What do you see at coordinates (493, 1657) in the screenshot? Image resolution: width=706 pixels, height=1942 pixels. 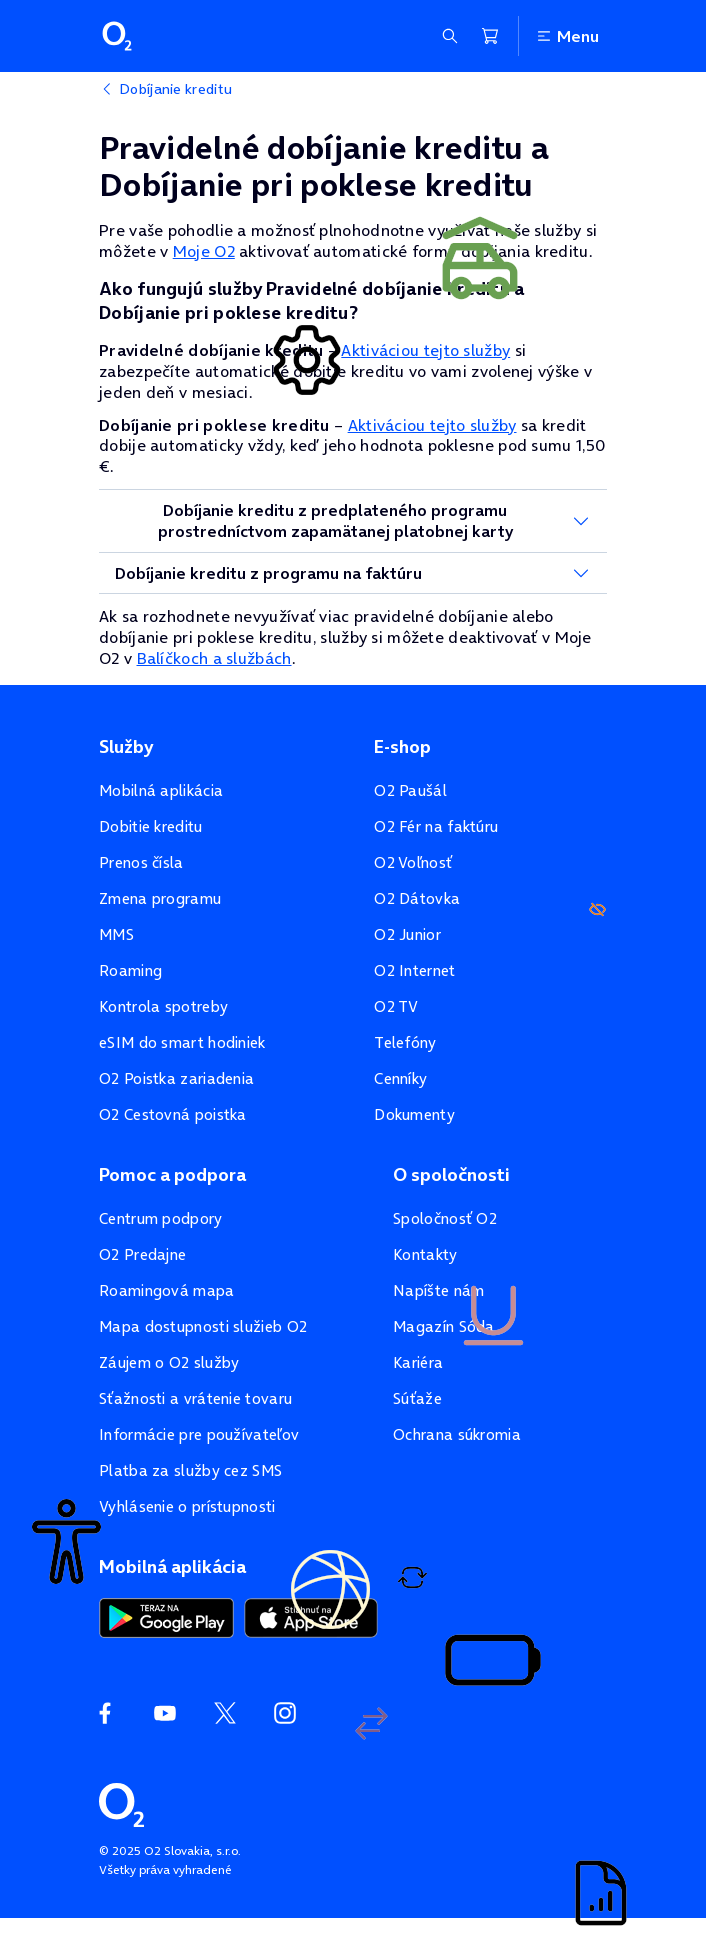 I see `indicates empty battery status` at bounding box center [493, 1657].